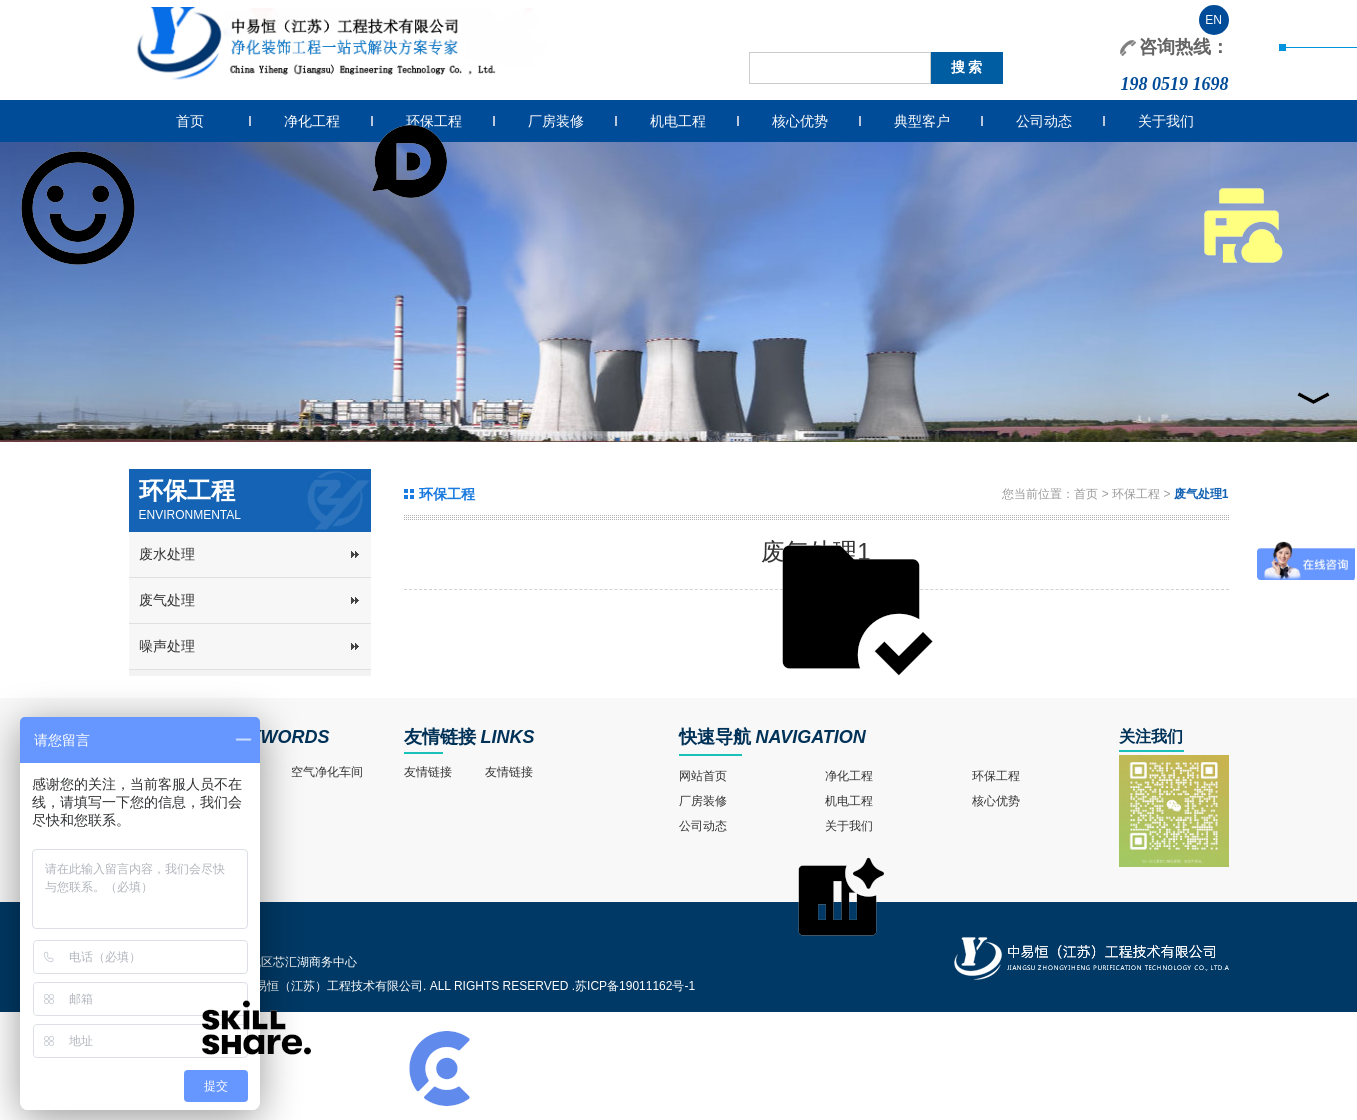 This screenshot has height=1120, width=1357. Describe the element at coordinates (837, 900) in the screenshot. I see `view AI-powered analytics dashboard` at that location.